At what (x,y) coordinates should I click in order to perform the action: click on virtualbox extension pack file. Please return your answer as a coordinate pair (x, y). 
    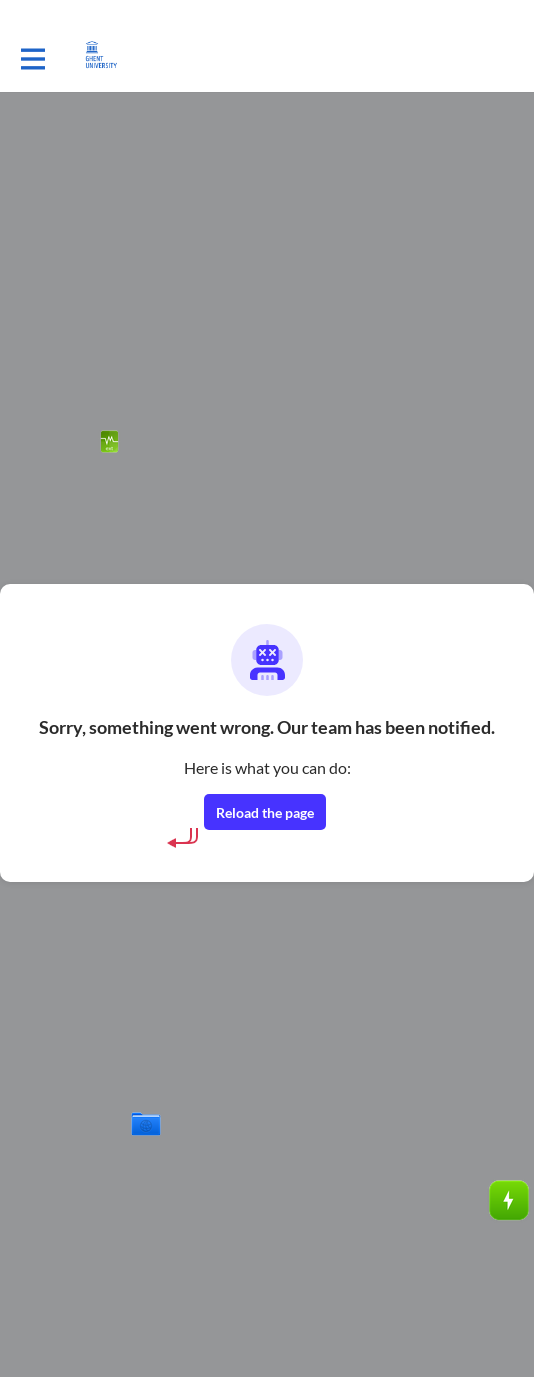
    Looking at the image, I should click on (109, 441).